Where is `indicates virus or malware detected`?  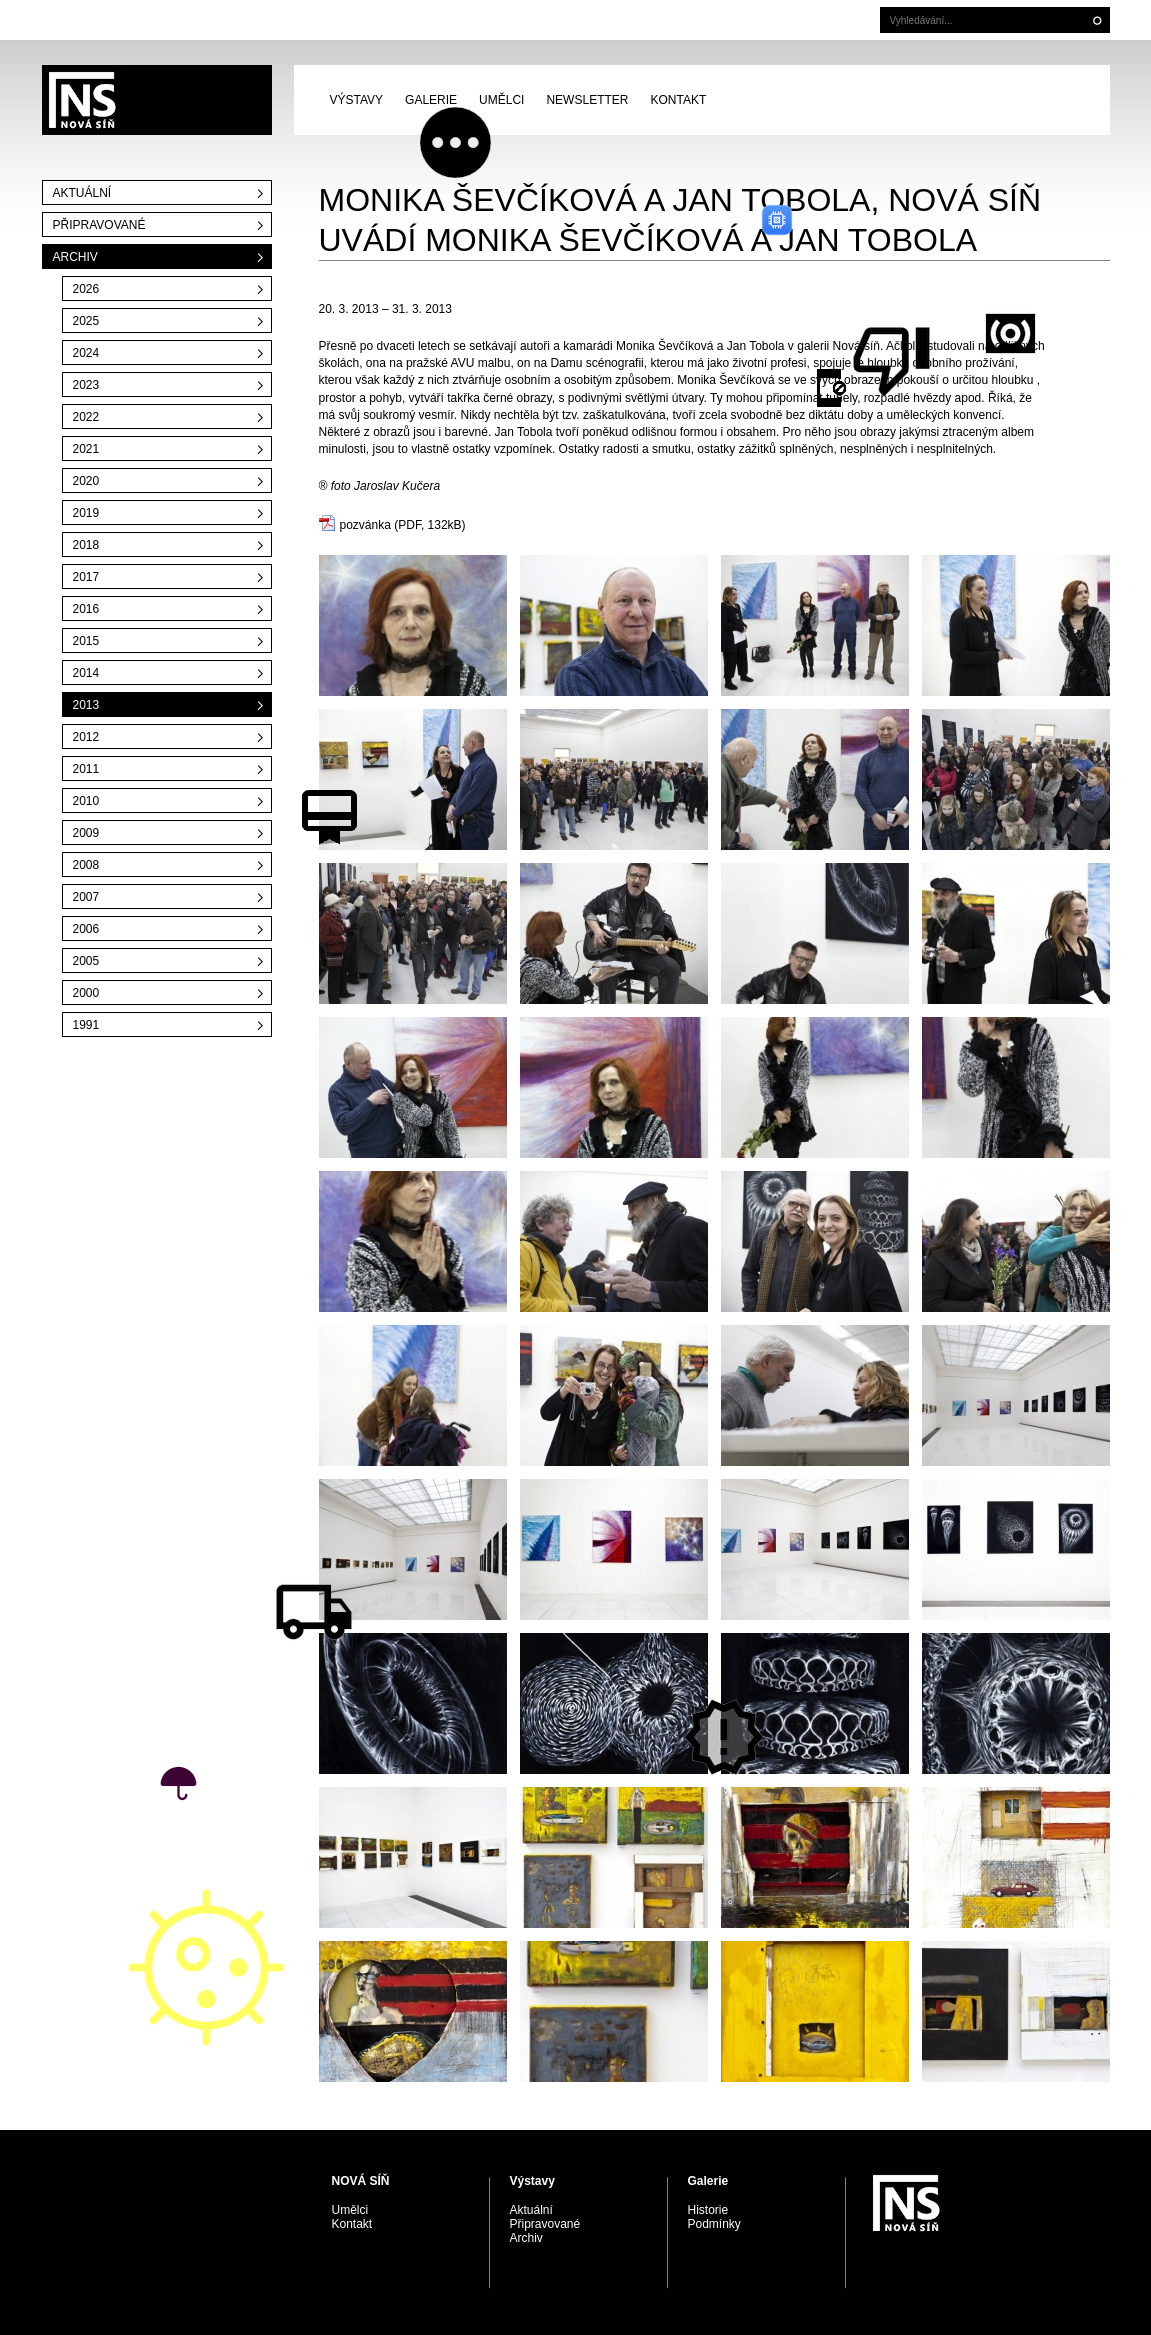
indicates virus or malware detected is located at coordinates (206, 1967).